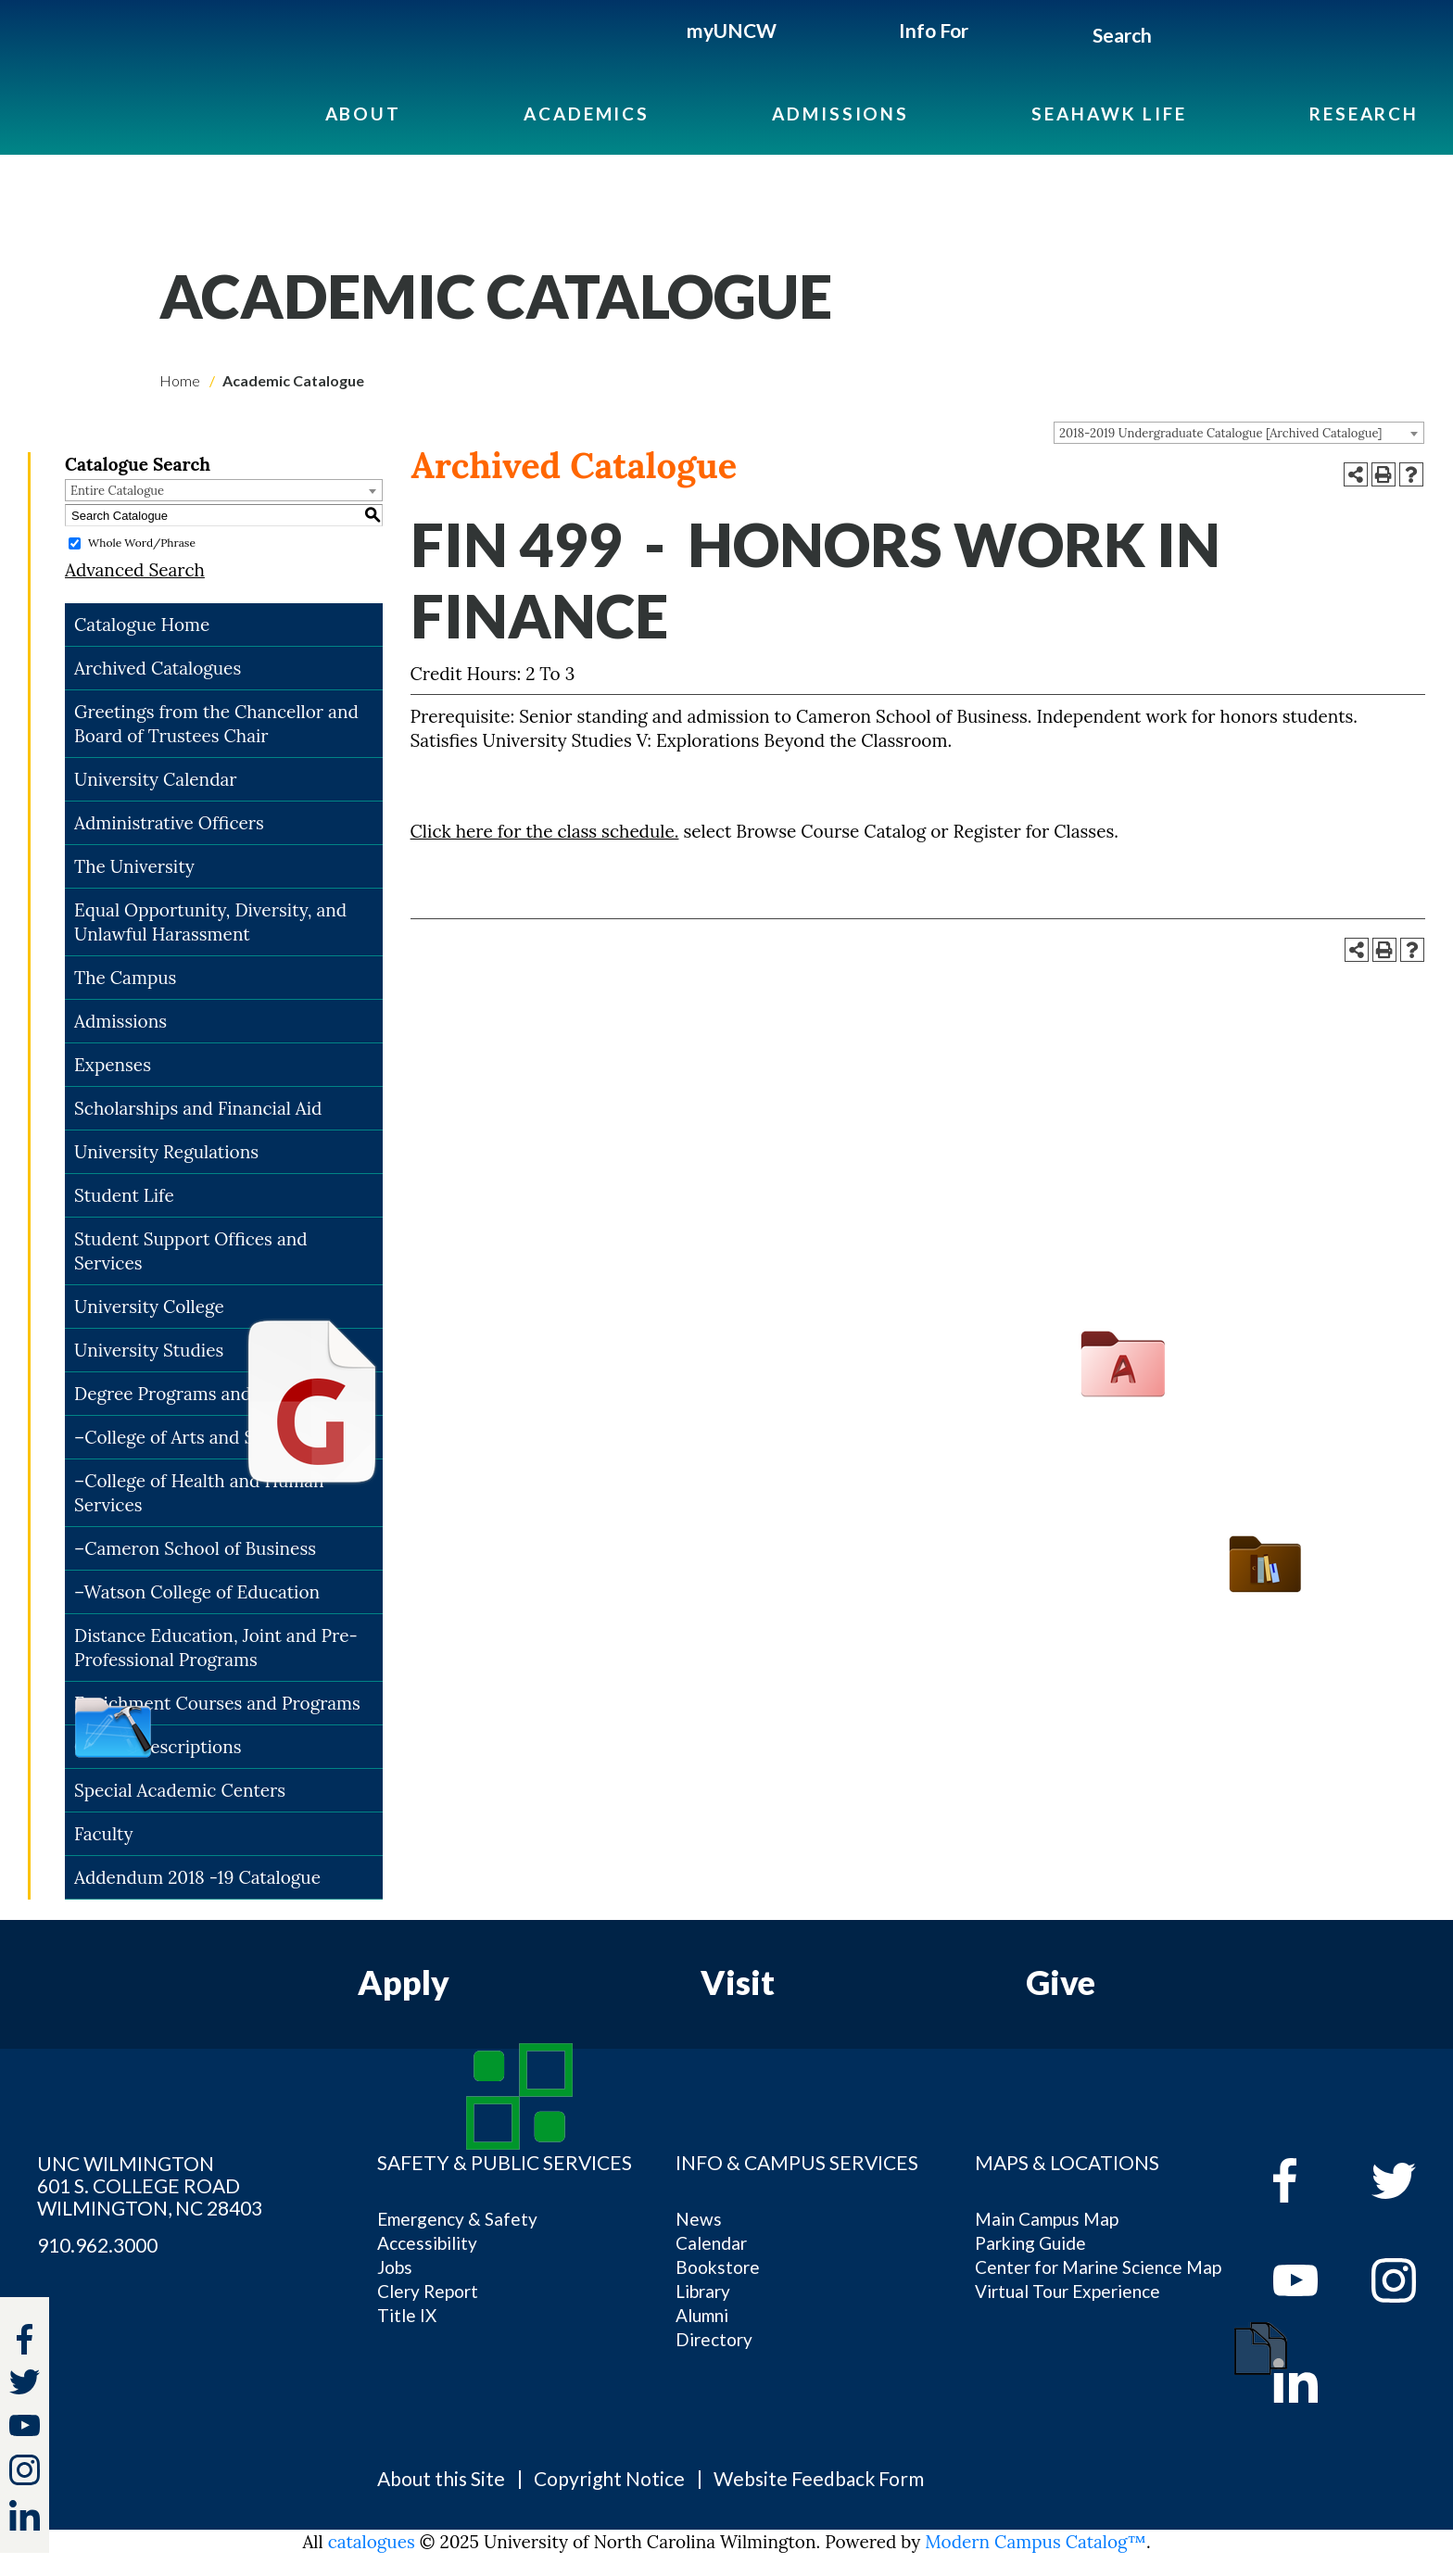 The height and width of the screenshot is (2576, 1453). Describe the element at coordinates (1265, 1566) in the screenshot. I see `open calibre e-book library folder` at that location.